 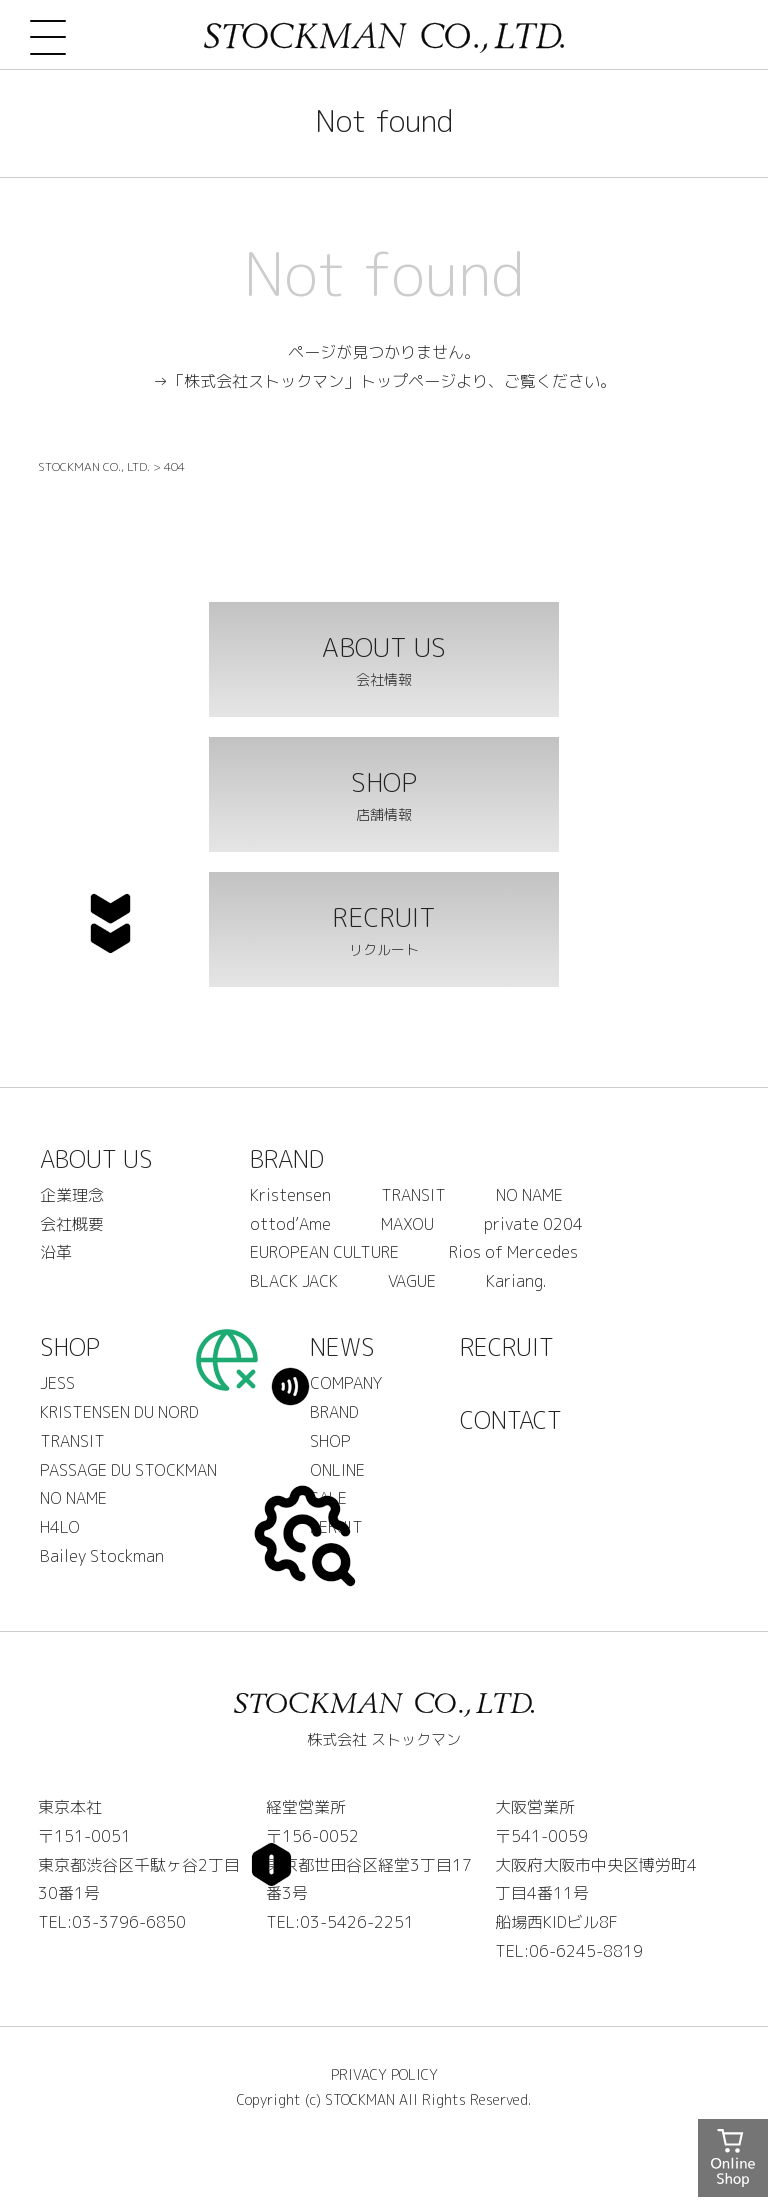 I want to click on tap to pay with contactless payment, so click(x=290, y=1386).